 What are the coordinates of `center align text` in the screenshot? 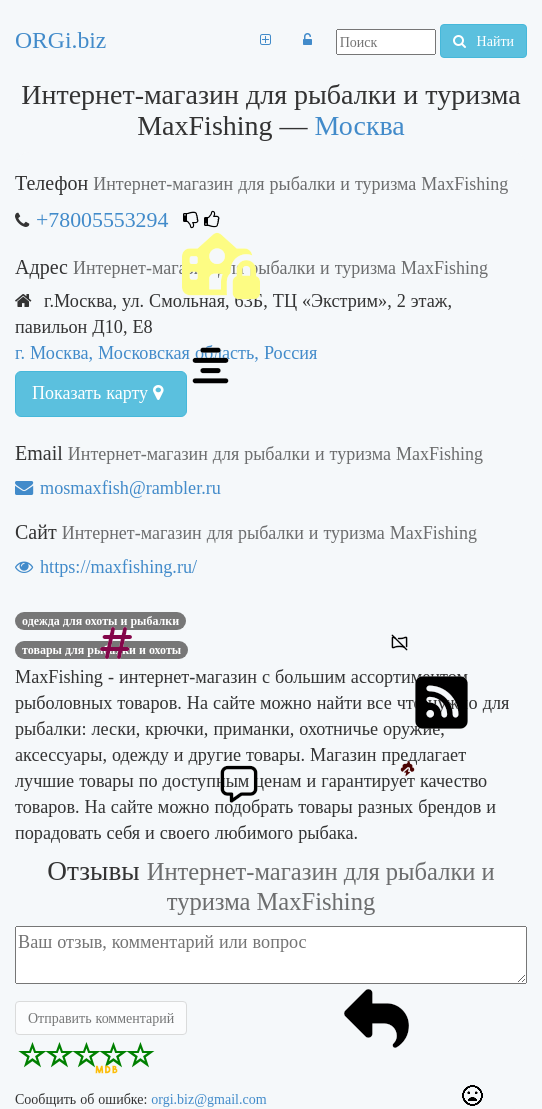 It's located at (210, 365).